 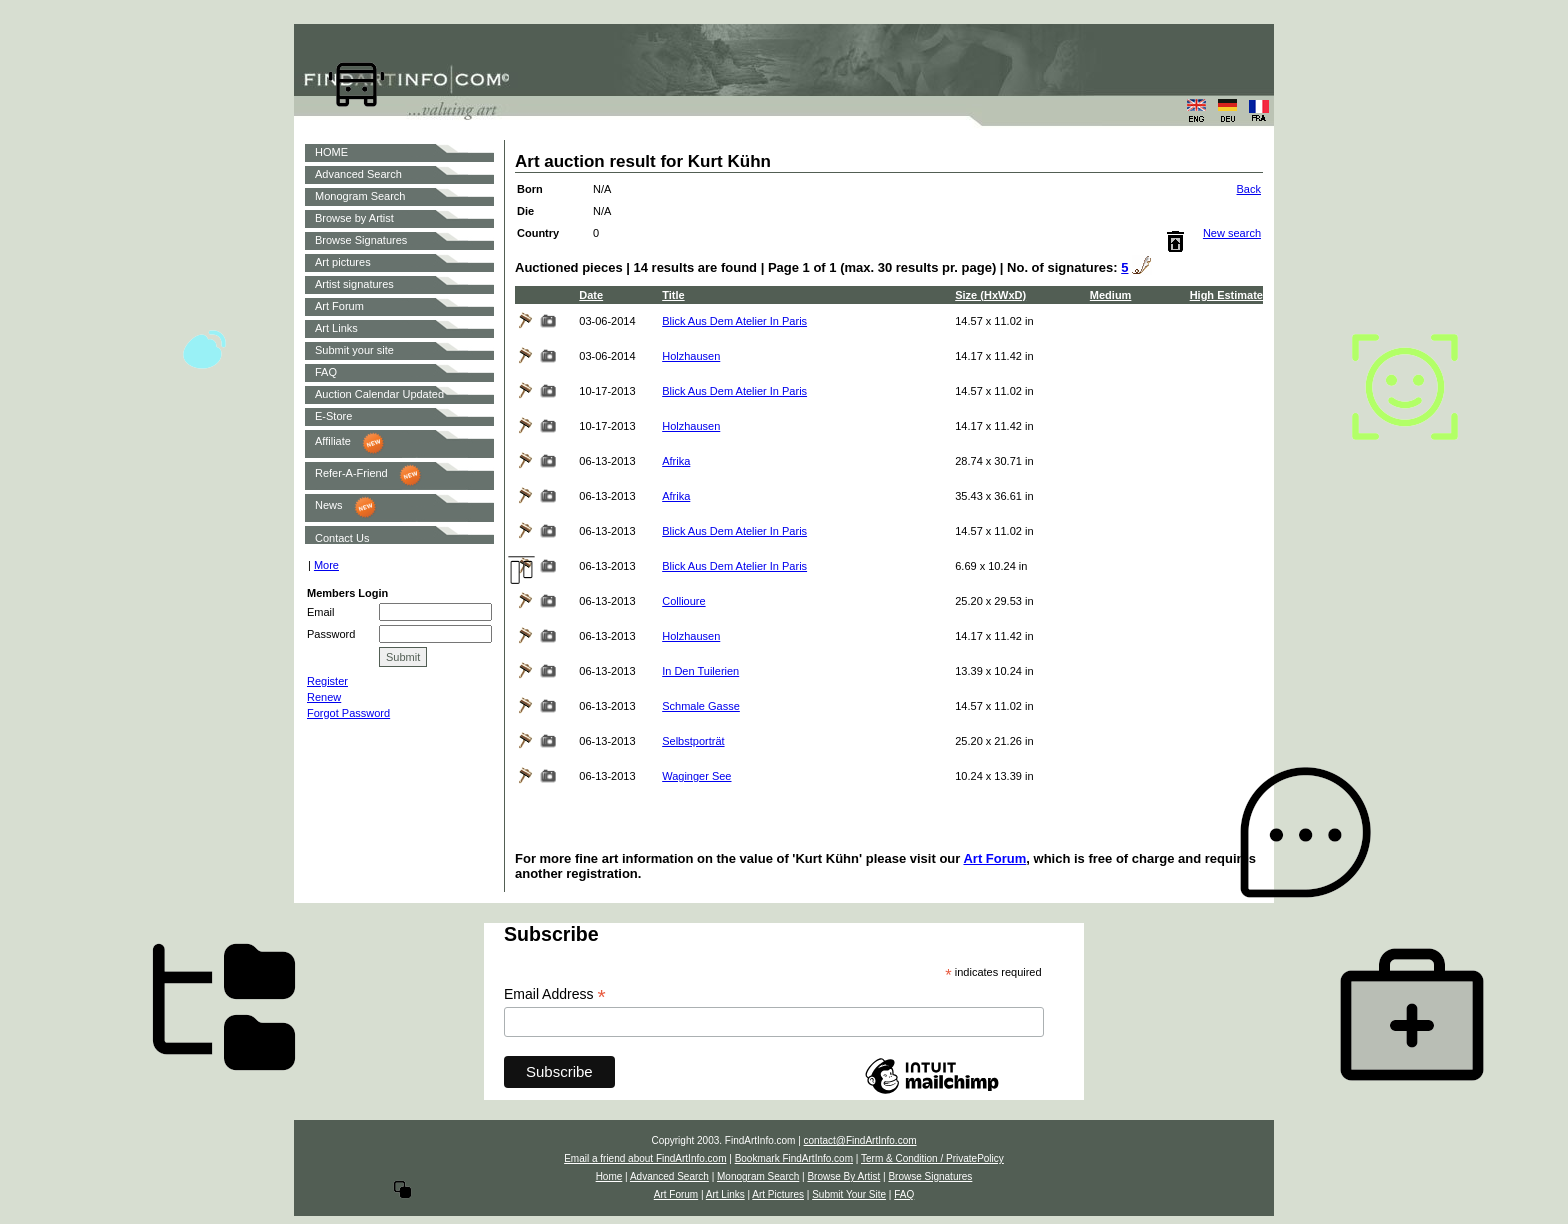 I want to click on browse folder hierarchy, so click(x=224, y=1007).